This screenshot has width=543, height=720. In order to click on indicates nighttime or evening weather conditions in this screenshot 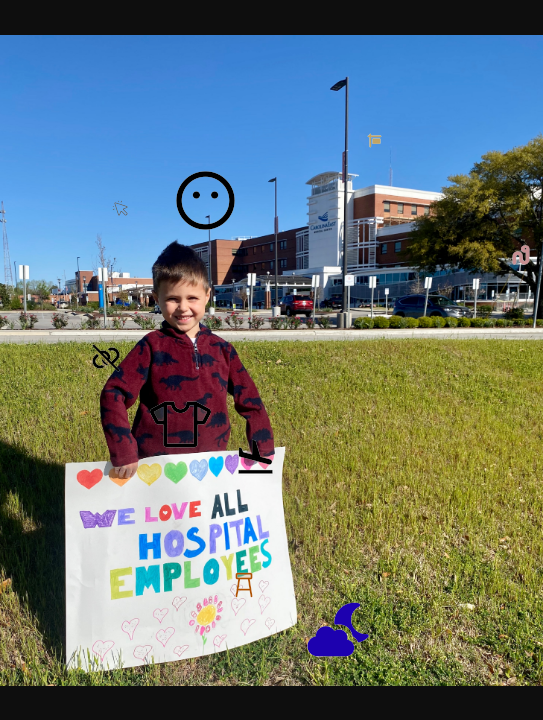, I will do `click(337, 629)`.